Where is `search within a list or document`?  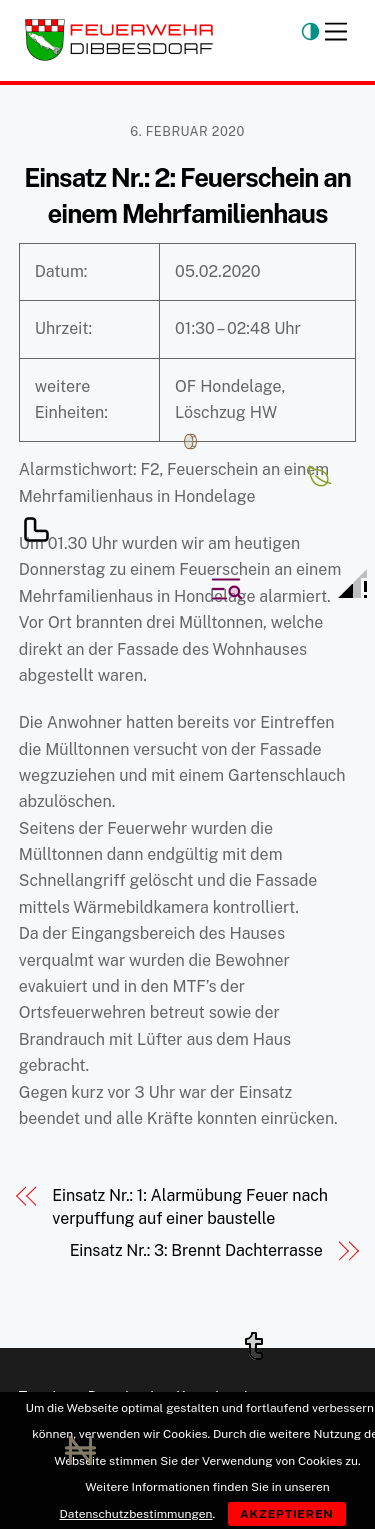 search within a list or document is located at coordinates (226, 589).